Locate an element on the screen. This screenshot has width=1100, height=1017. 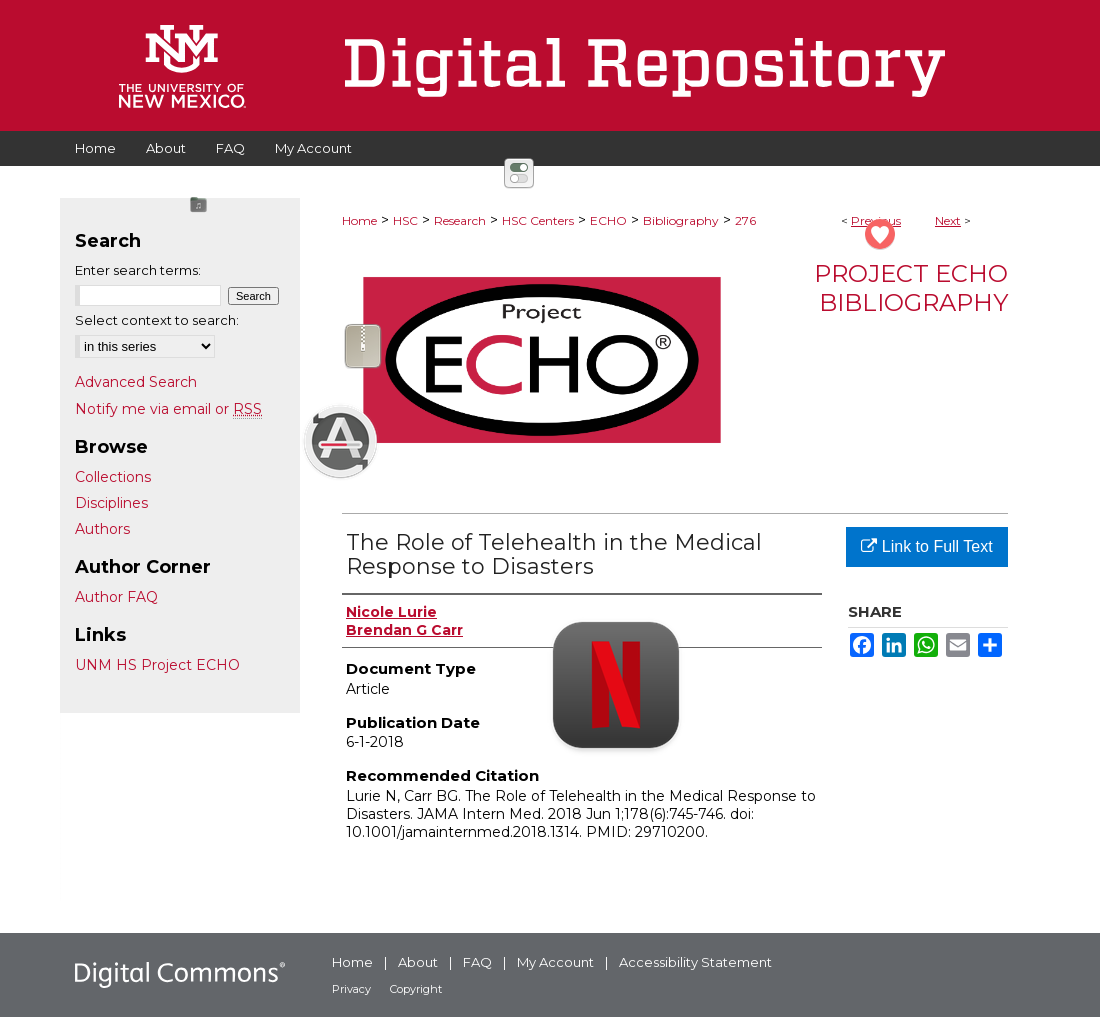
open archive manager to compress or extract files is located at coordinates (363, 346).